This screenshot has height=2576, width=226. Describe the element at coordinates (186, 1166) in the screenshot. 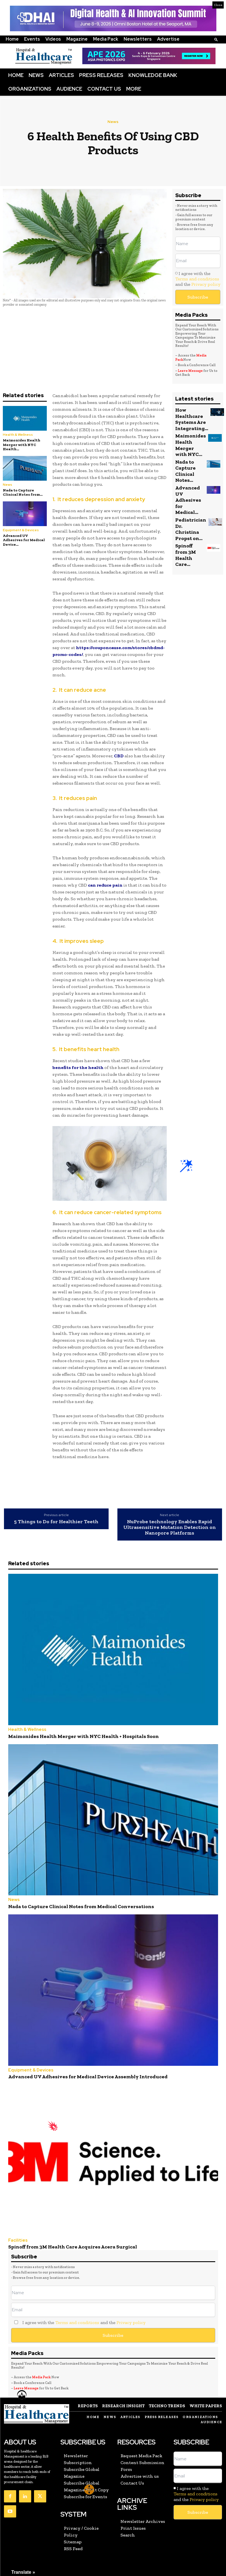

I see `apply magic effects or filters` at that location.